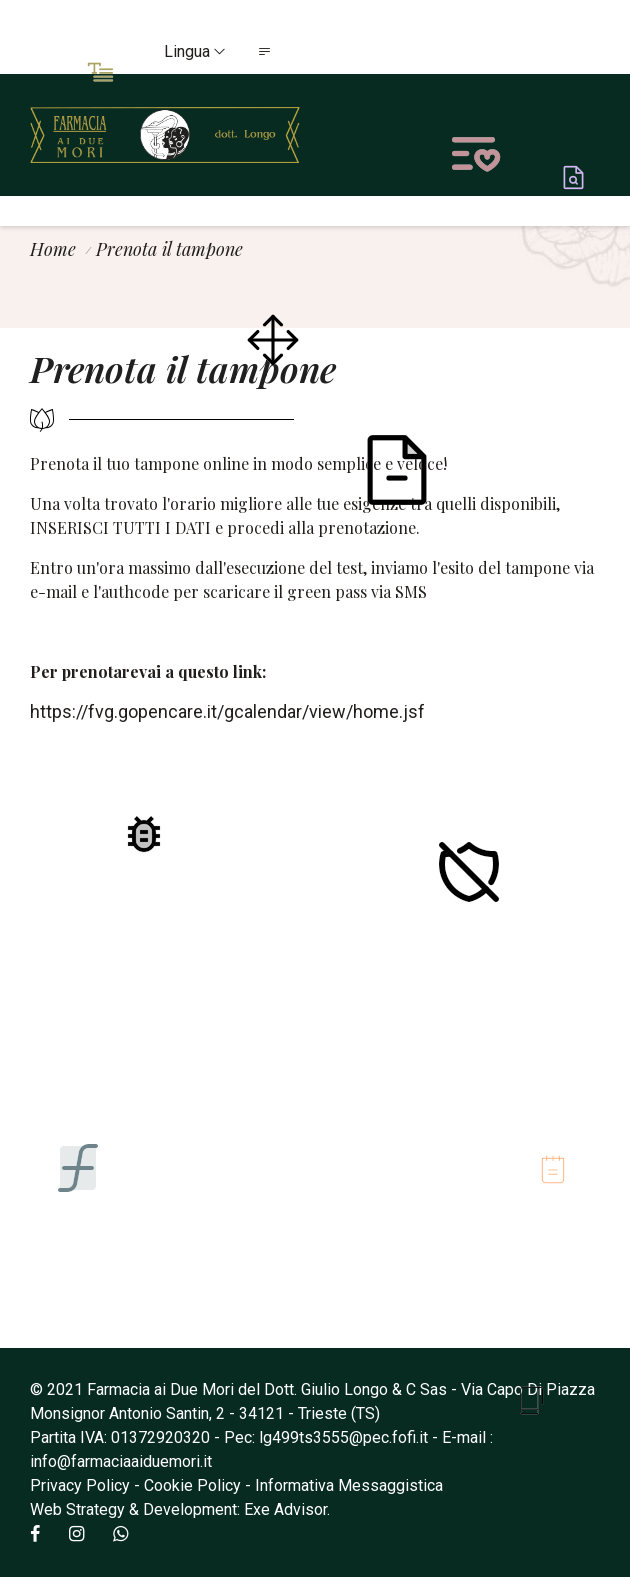 Image resolution: width=630 pixels, height=1577 pixels. What do you see at coordinates (273, 340) in the screenshot?
I see `move or reposition an element` at bounding box center [273, 340].